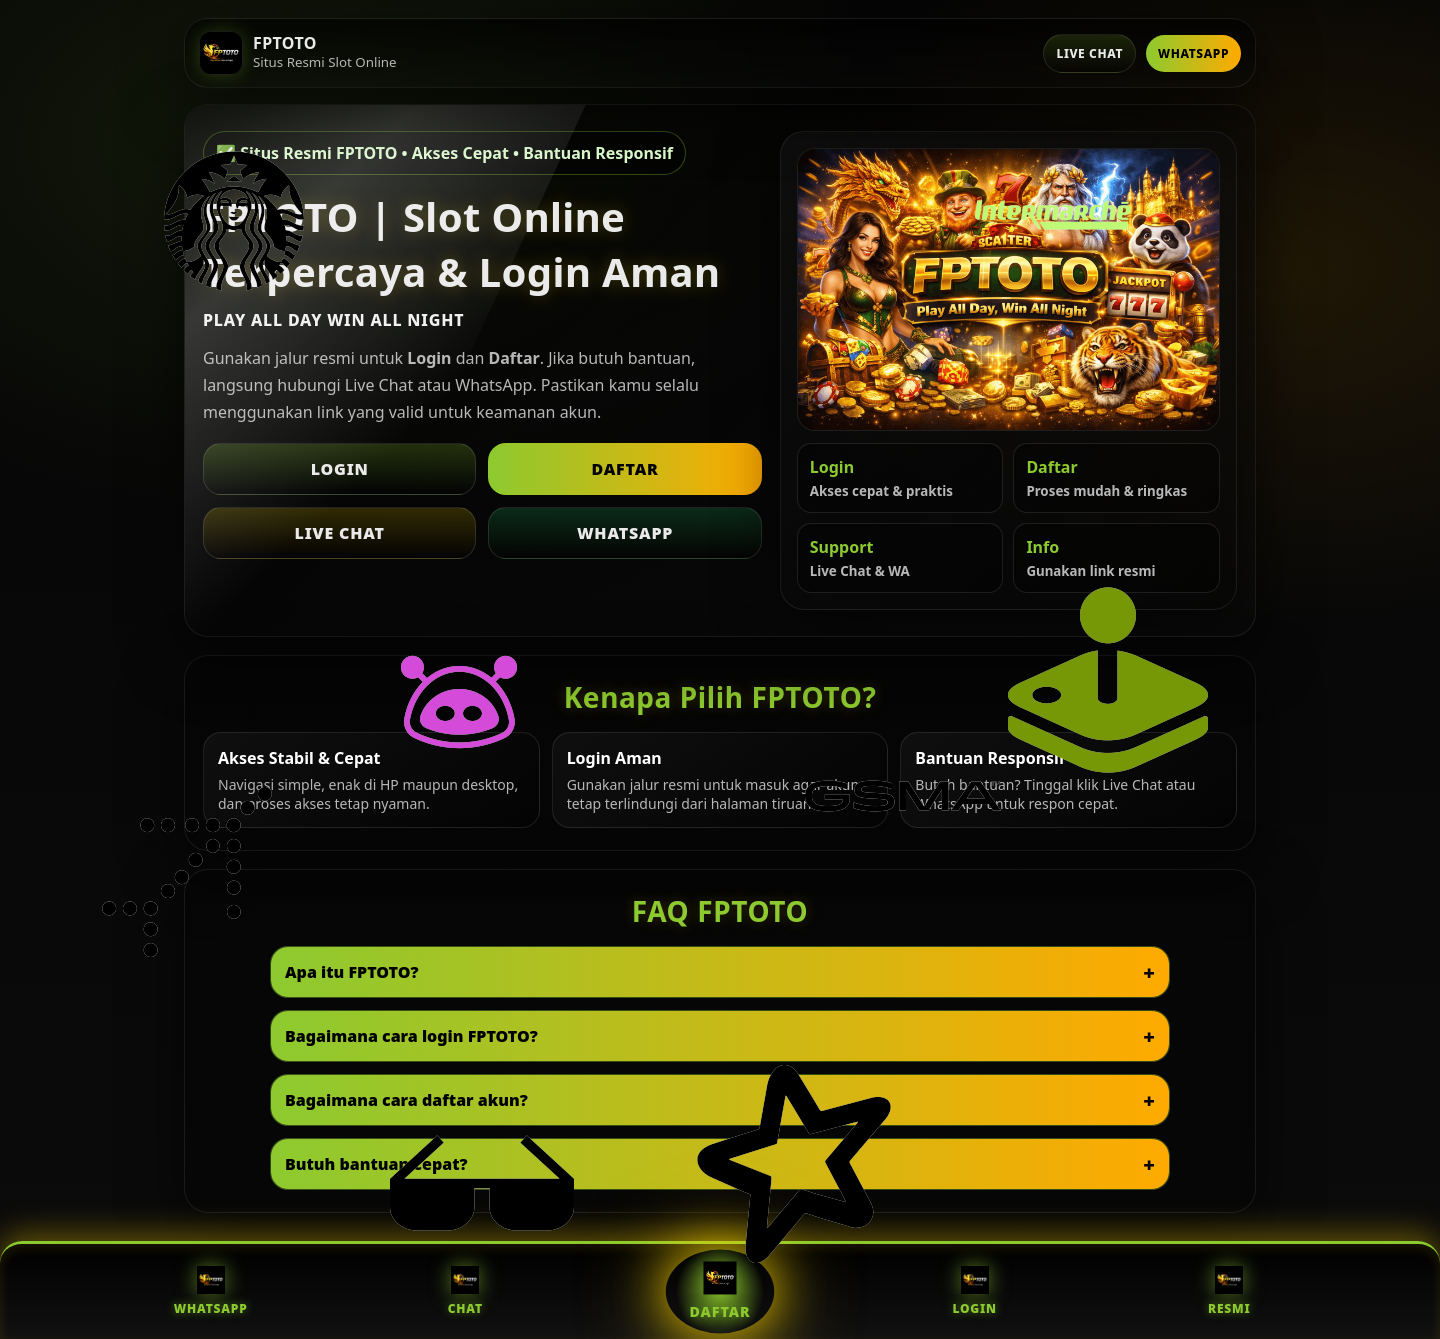  Describe the element at coordinates (234, 221) in the screenshot. I see `open the Starbucks app` at that location.